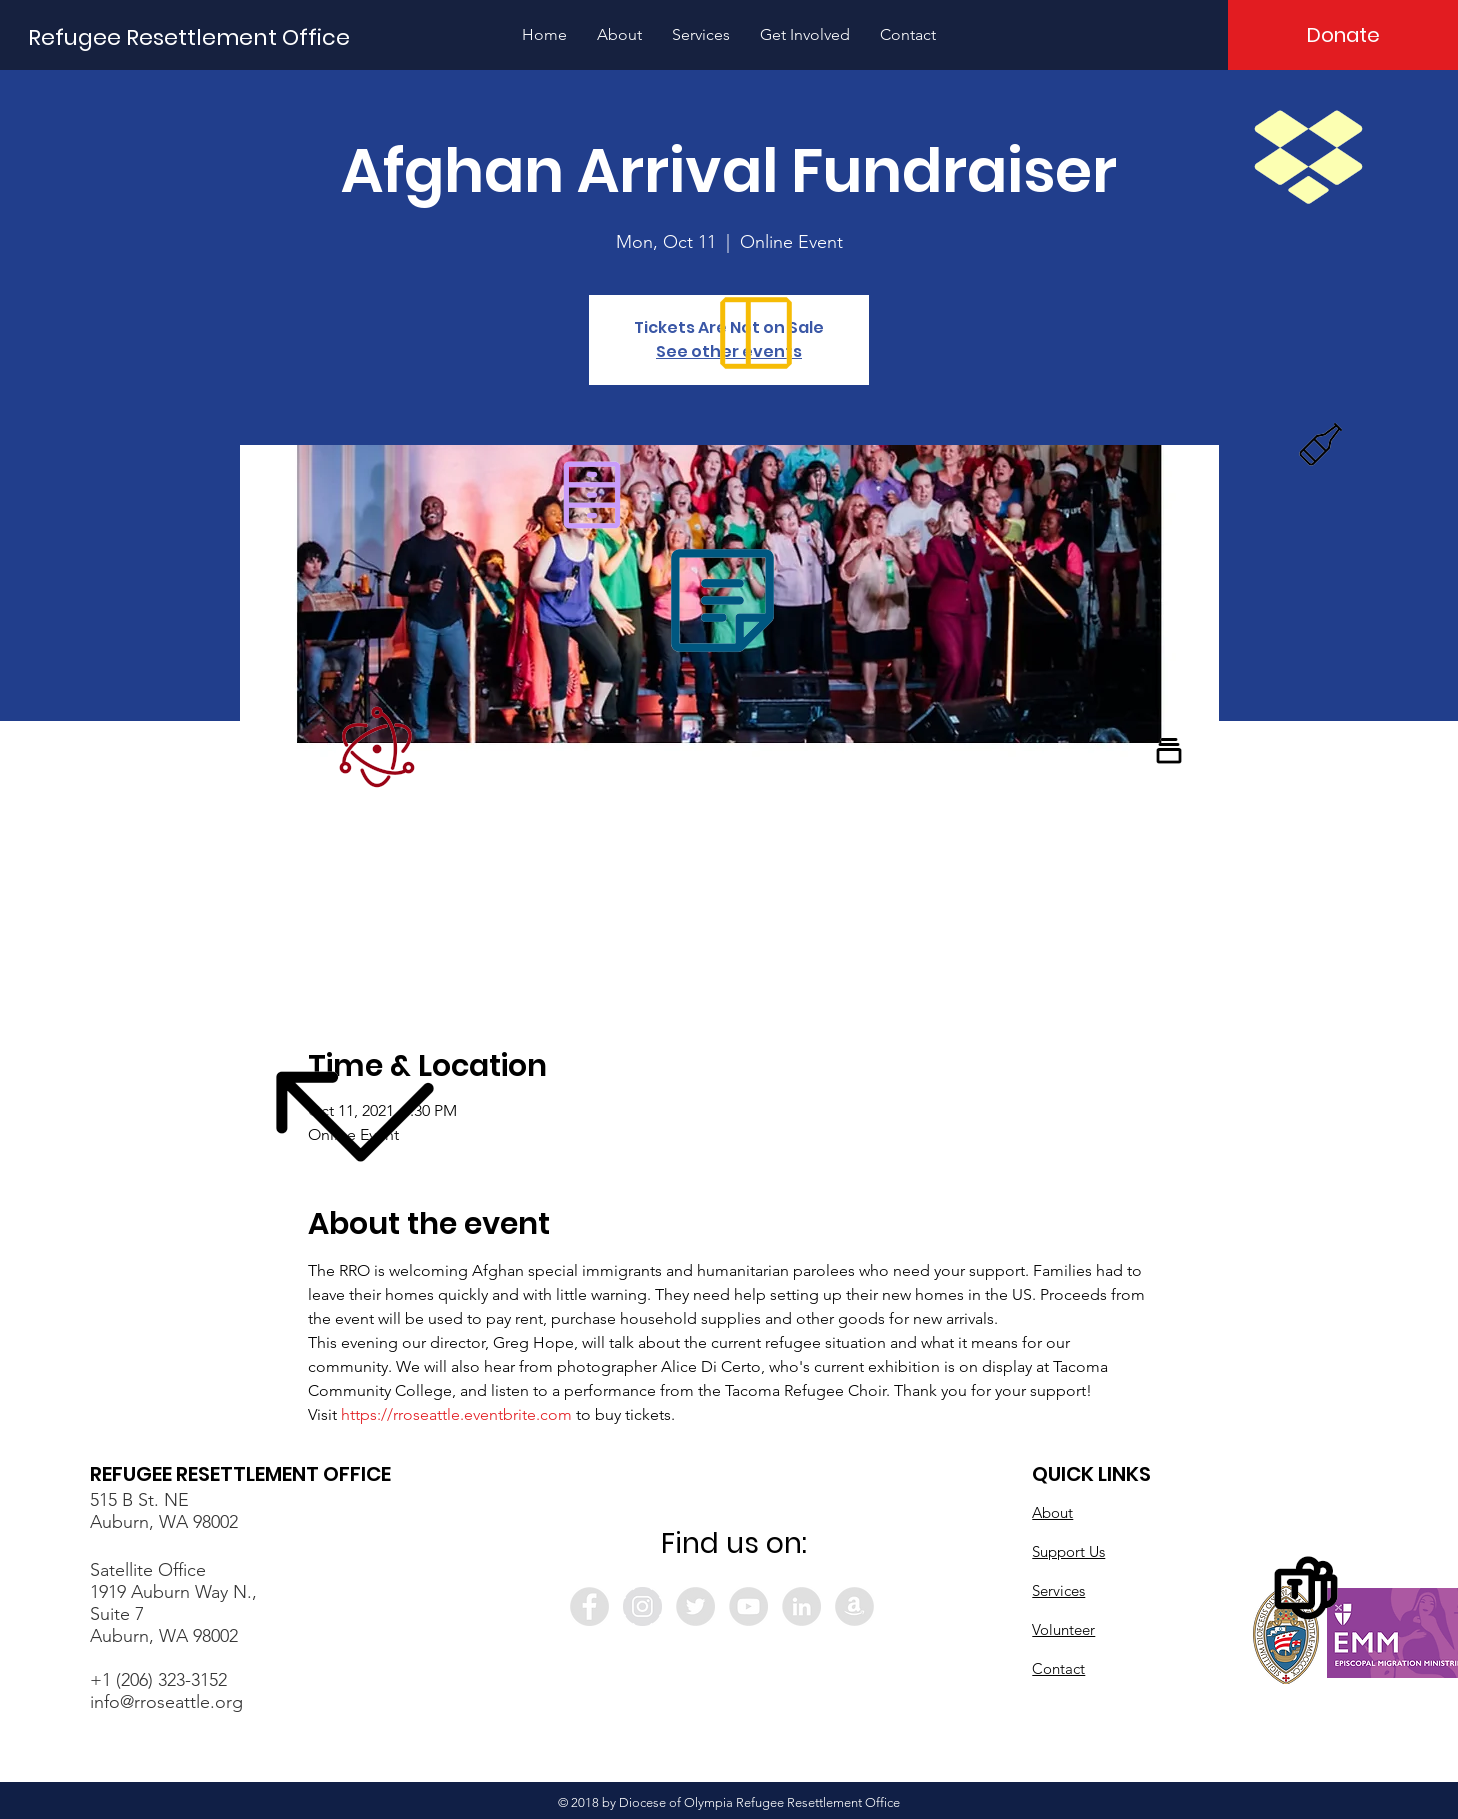 The image size is (1458, 1819). What do you see at coordinates (1320, 445) in the screenshot?
I see `browse bars or breweries nearby` at bounding box center [1320, 445].